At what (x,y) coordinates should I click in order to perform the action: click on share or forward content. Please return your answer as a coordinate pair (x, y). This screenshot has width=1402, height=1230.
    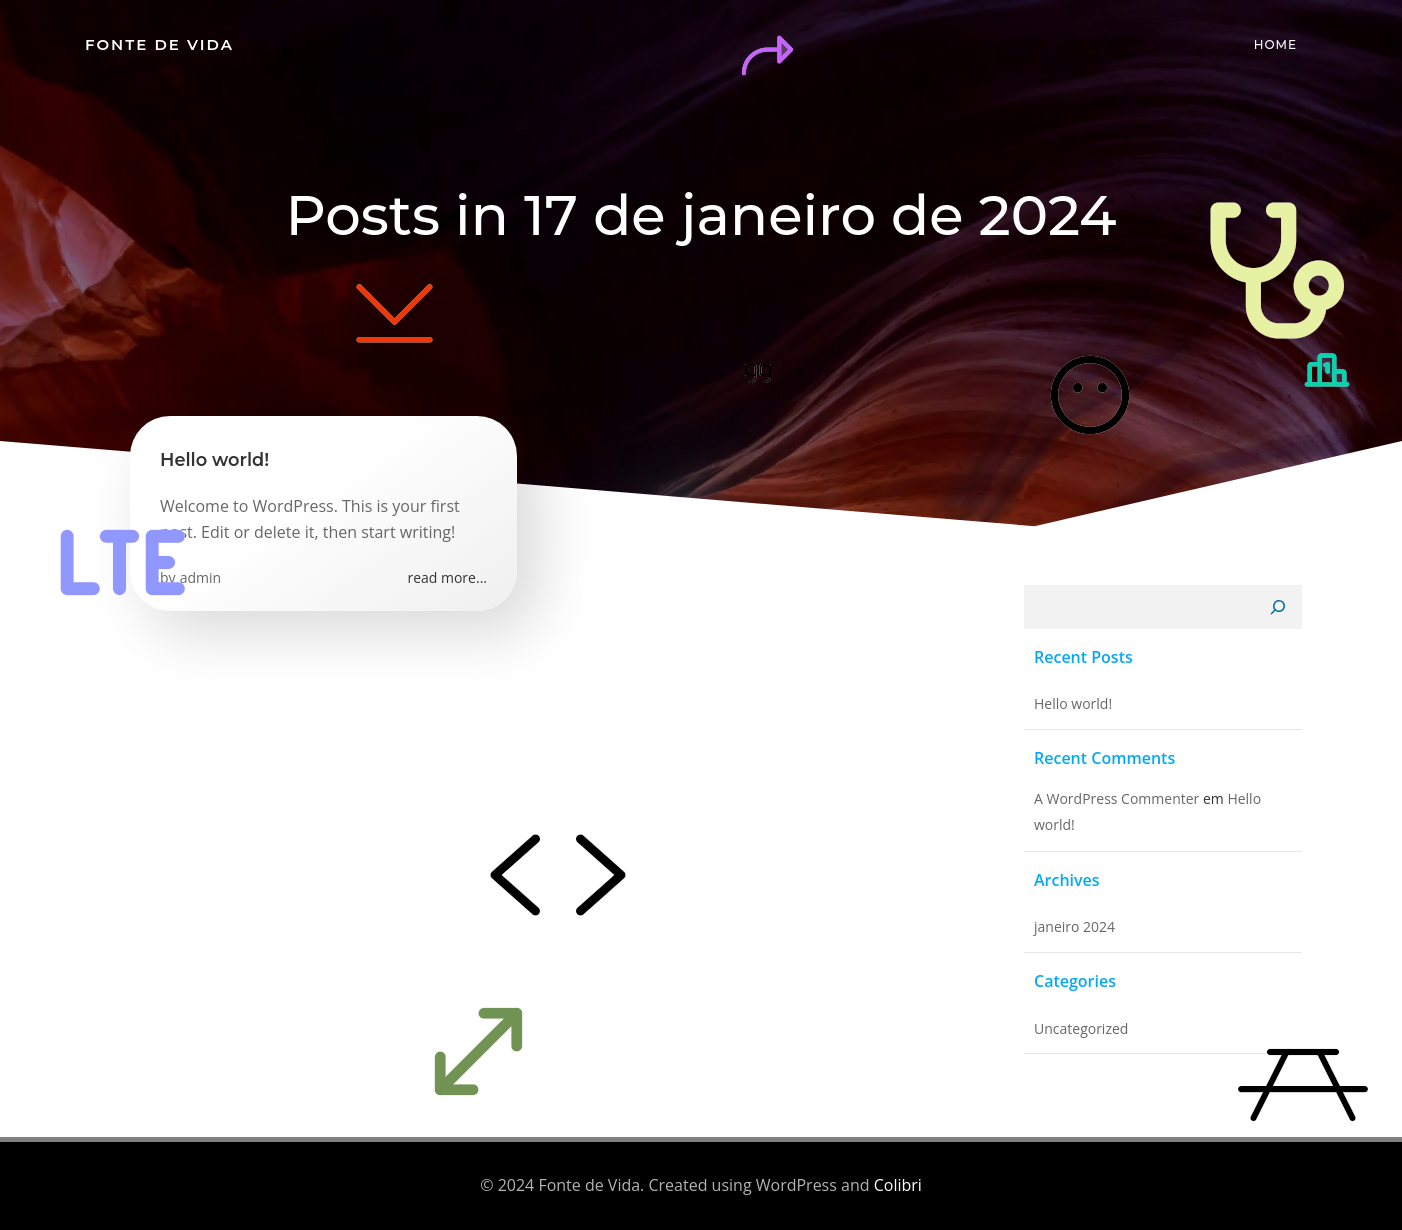
    Looking at the image, I should click on (767, 55).